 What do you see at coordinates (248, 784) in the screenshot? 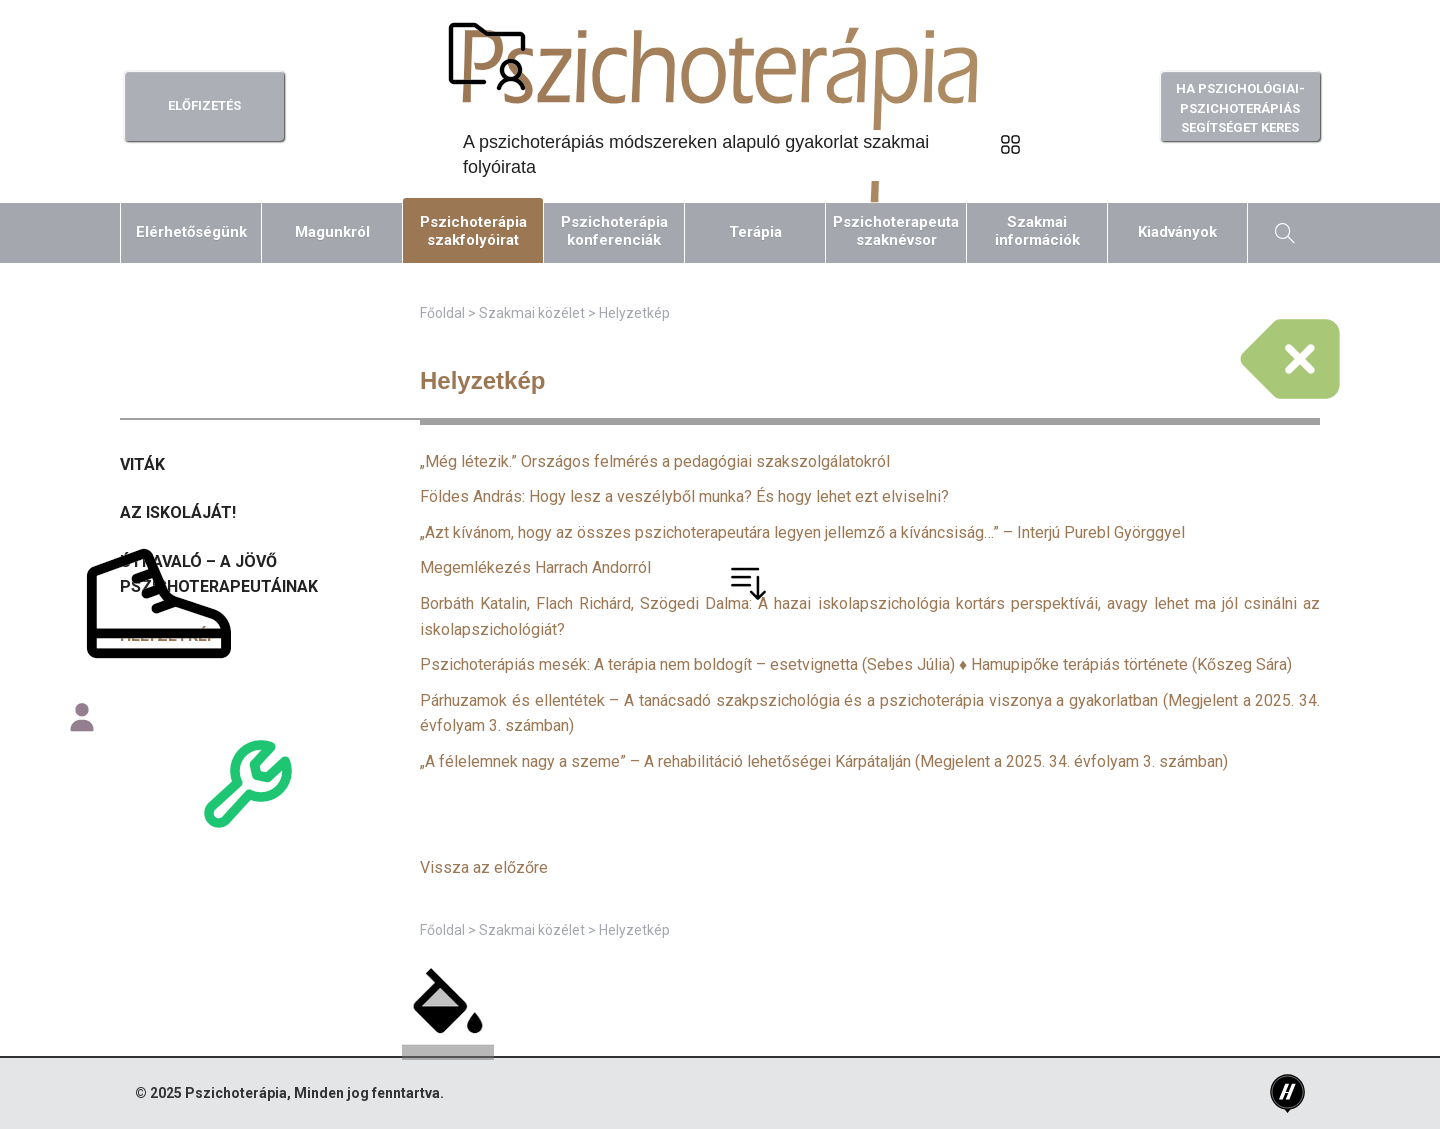
I see `access settings or configuration options` at bounding box center [248, 784].